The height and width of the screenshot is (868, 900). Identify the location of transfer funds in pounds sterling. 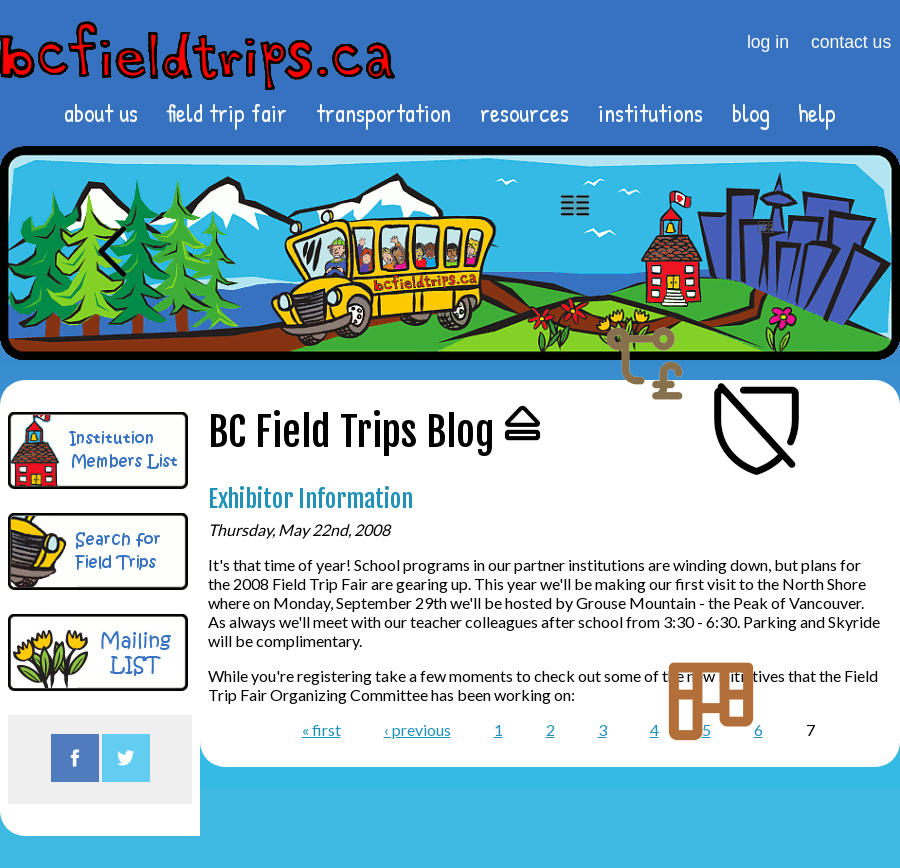
(644, 365).